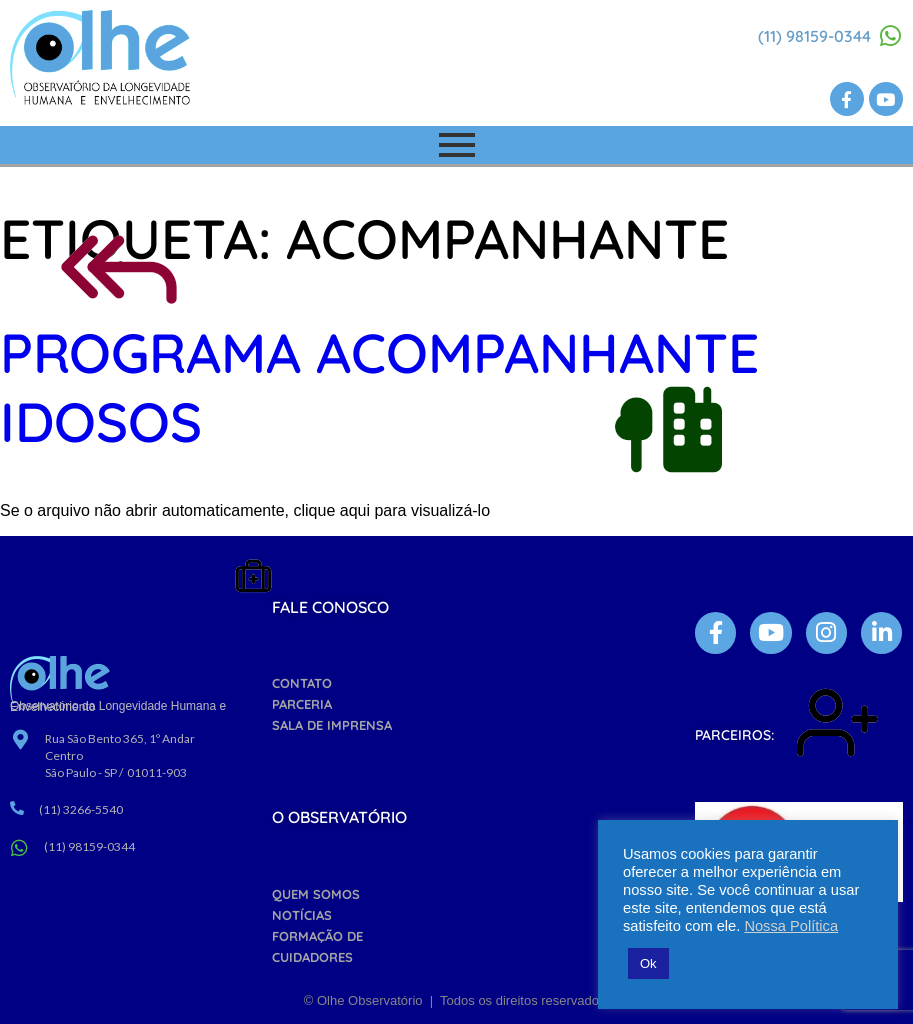 This screenshot has width=913, height=1024. Describe the element at coordinates (837, 722) in the screenshot. I see `add a new contact or friend` at that location.